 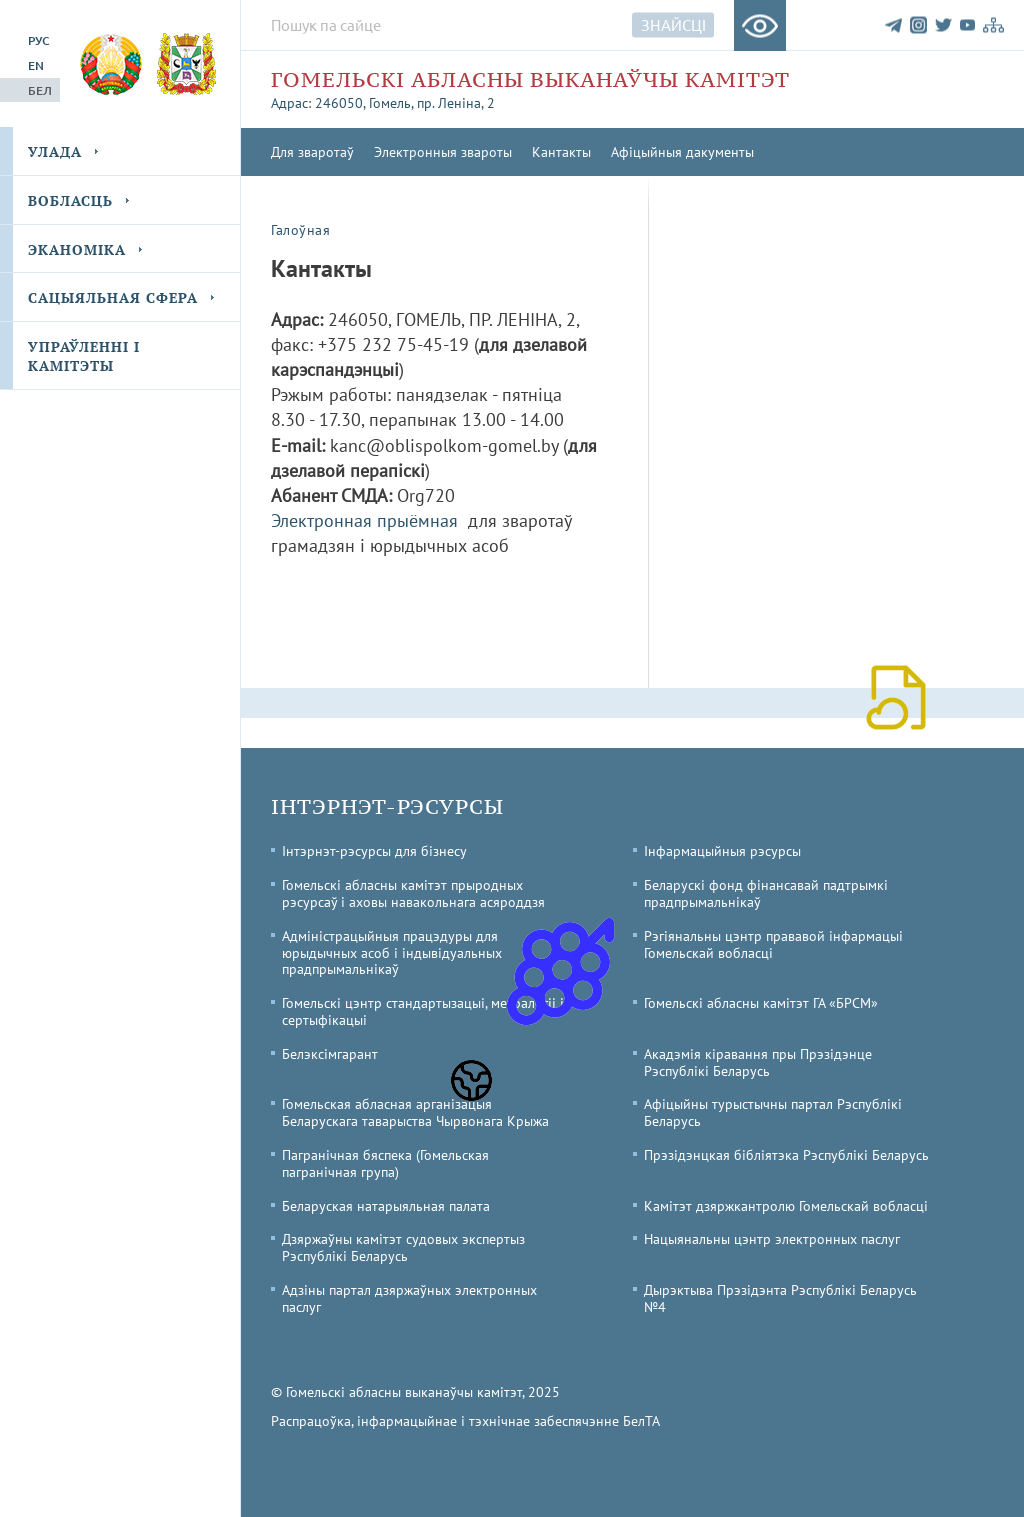 I want to click on indicates grape or wine-related content, so click(x=560, y=971).